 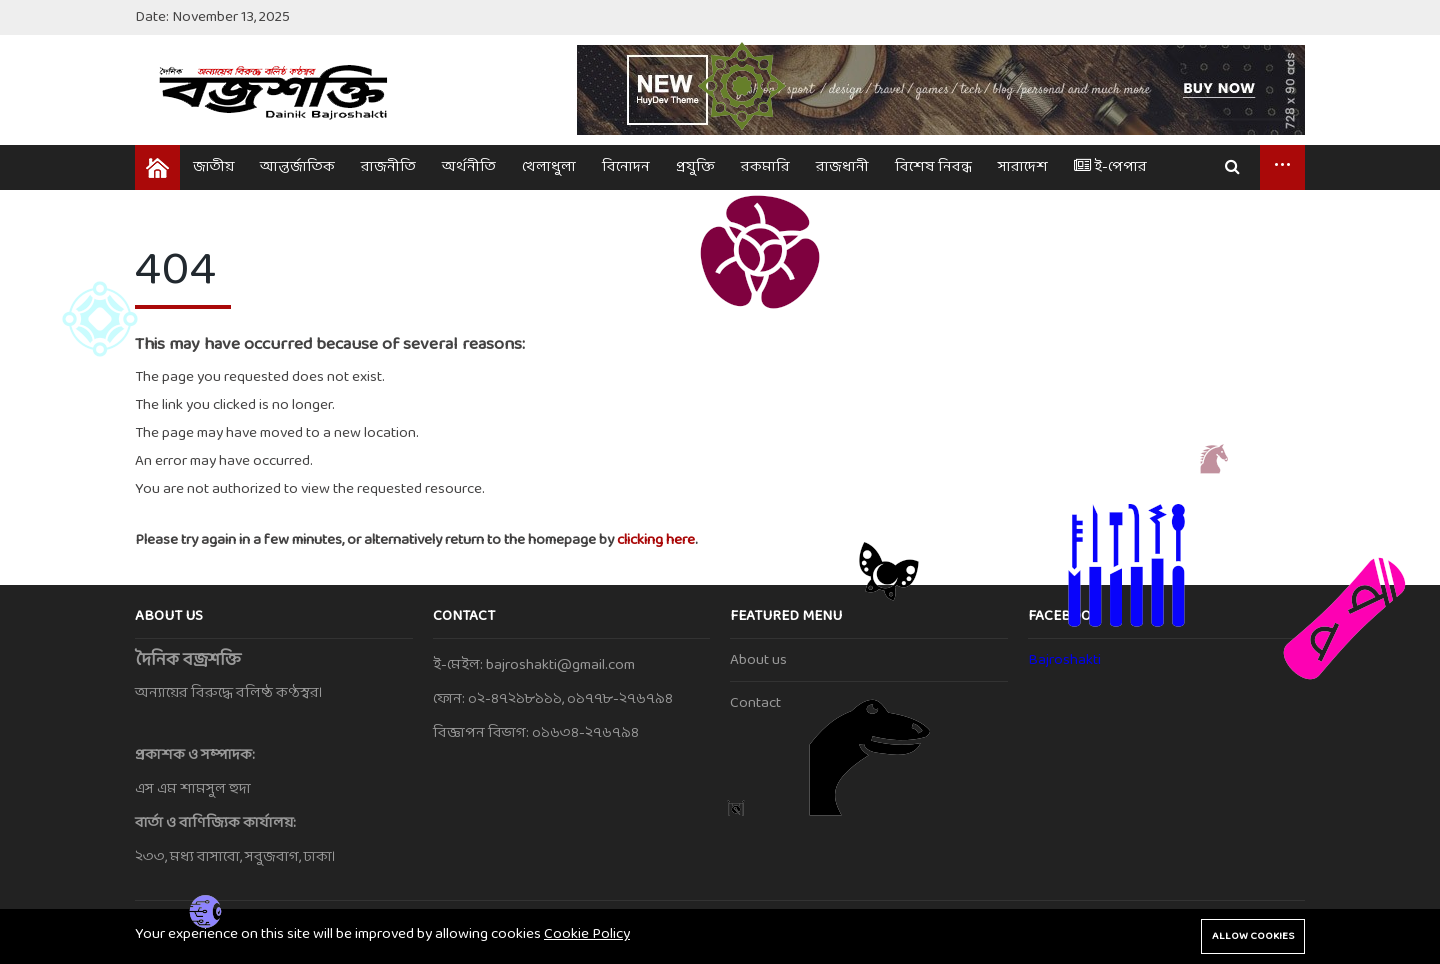 I want to click on access dinosaur-related content or games, so click(x=871, y=753).